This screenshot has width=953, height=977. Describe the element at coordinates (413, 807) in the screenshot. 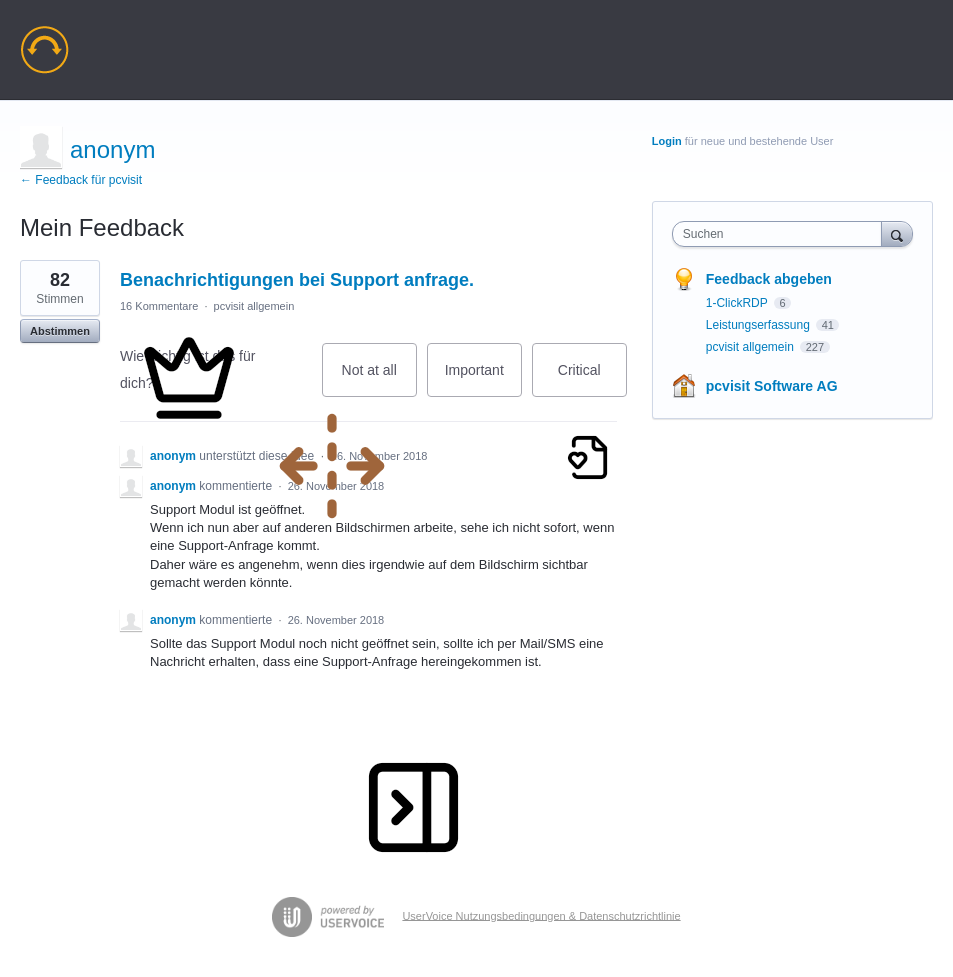

I see `close the right side panel` at that location.